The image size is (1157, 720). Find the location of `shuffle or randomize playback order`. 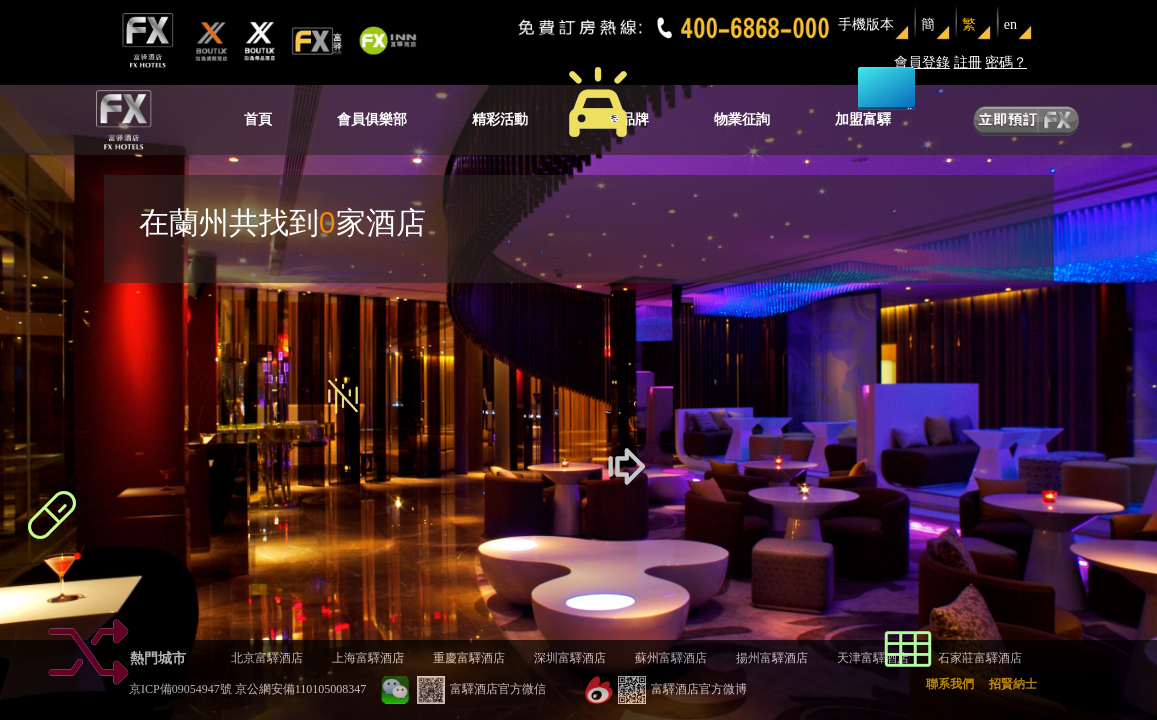

shuffle or randomize playback order is located at coordinates (87, 652).